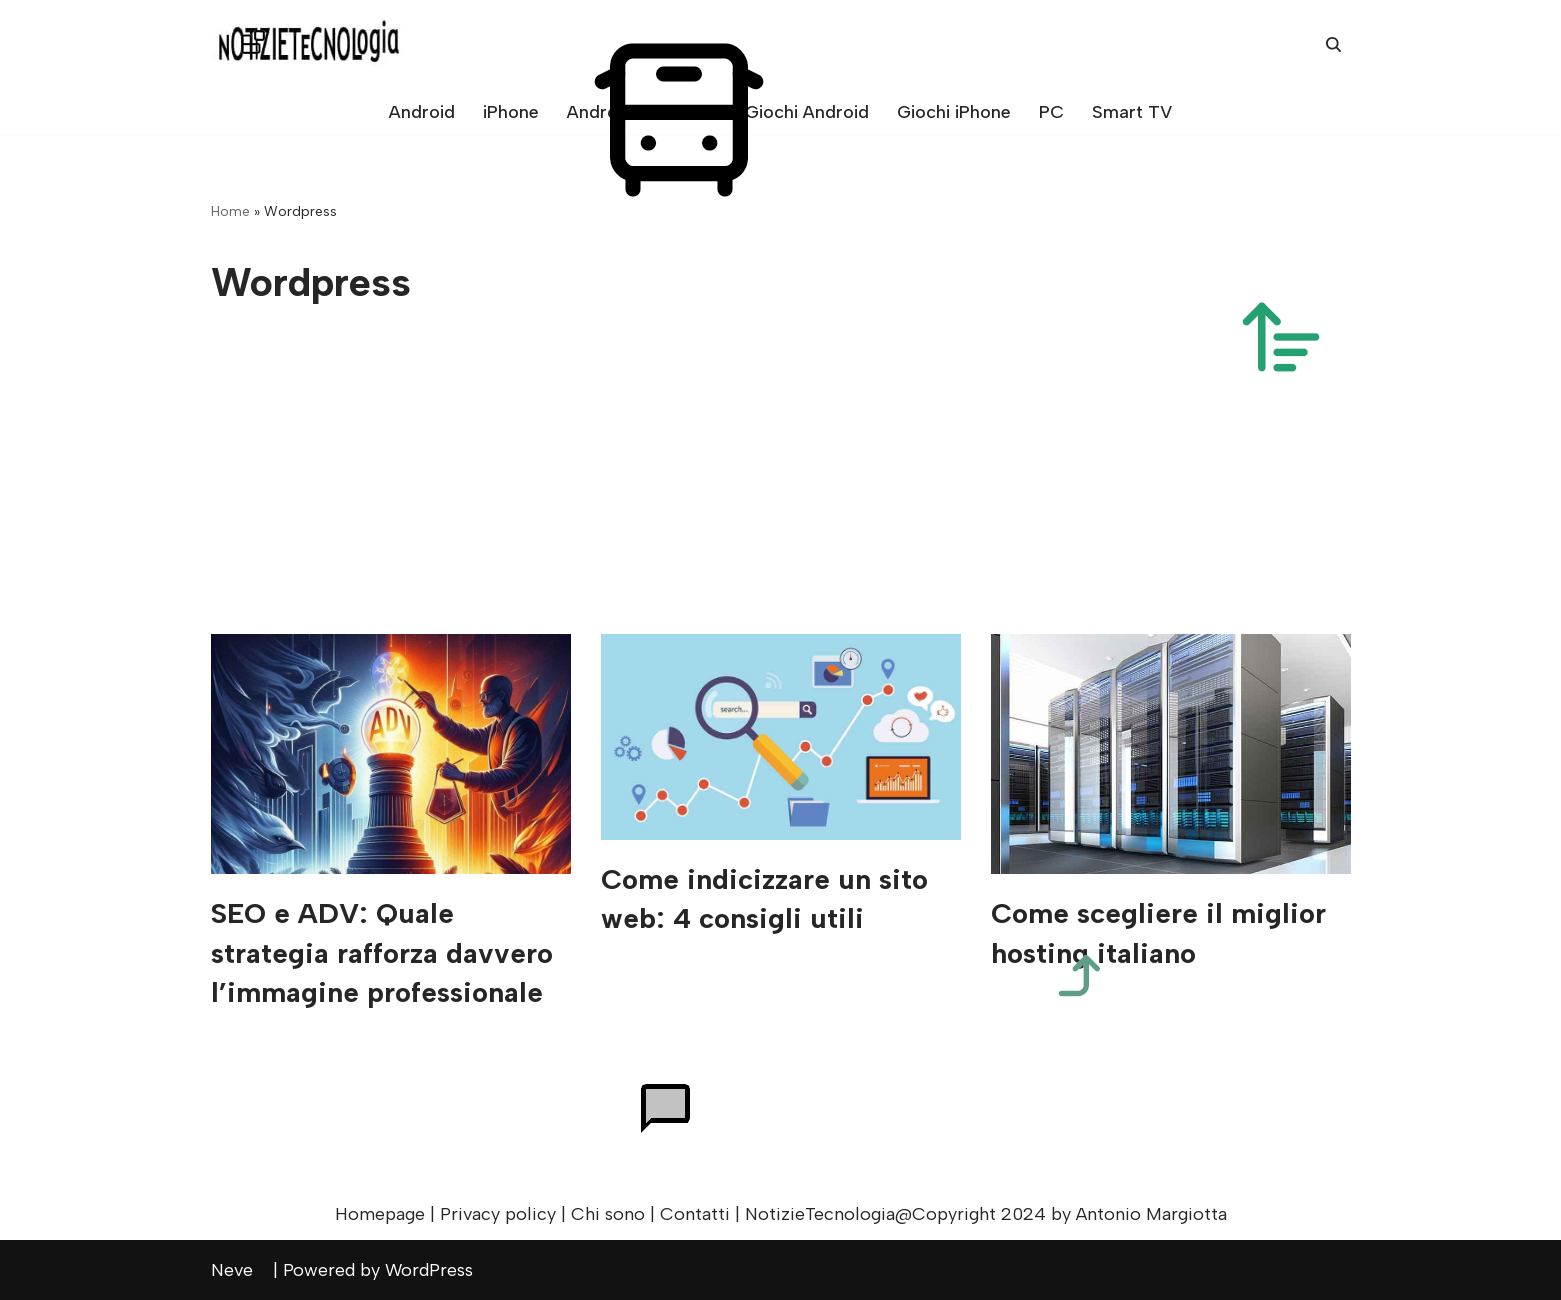  Describe the element at coordinates (665, 1108) in the screenshot. I see `open chat or messaging` at that location.